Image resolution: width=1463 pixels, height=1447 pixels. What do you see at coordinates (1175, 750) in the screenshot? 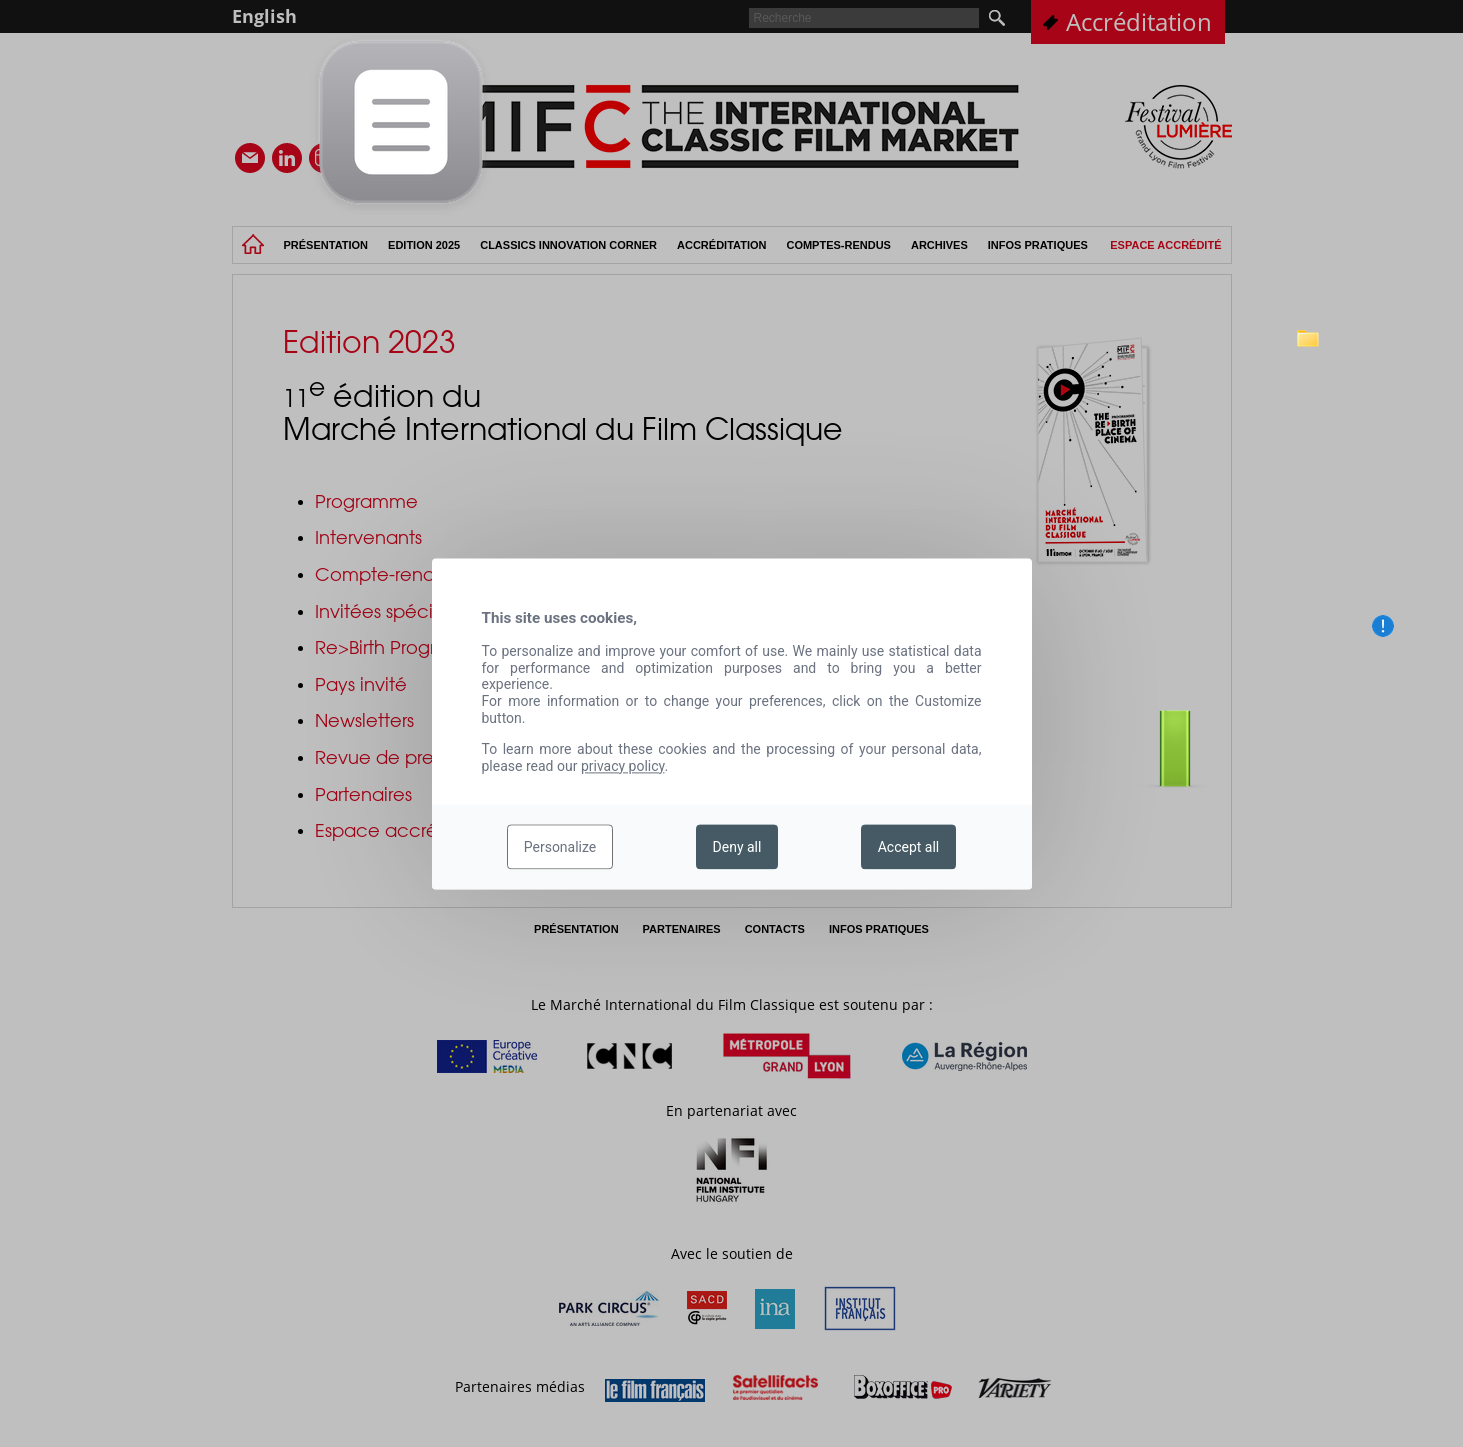
I see `iPod nano device connected` at bounding box center [1175, 750].